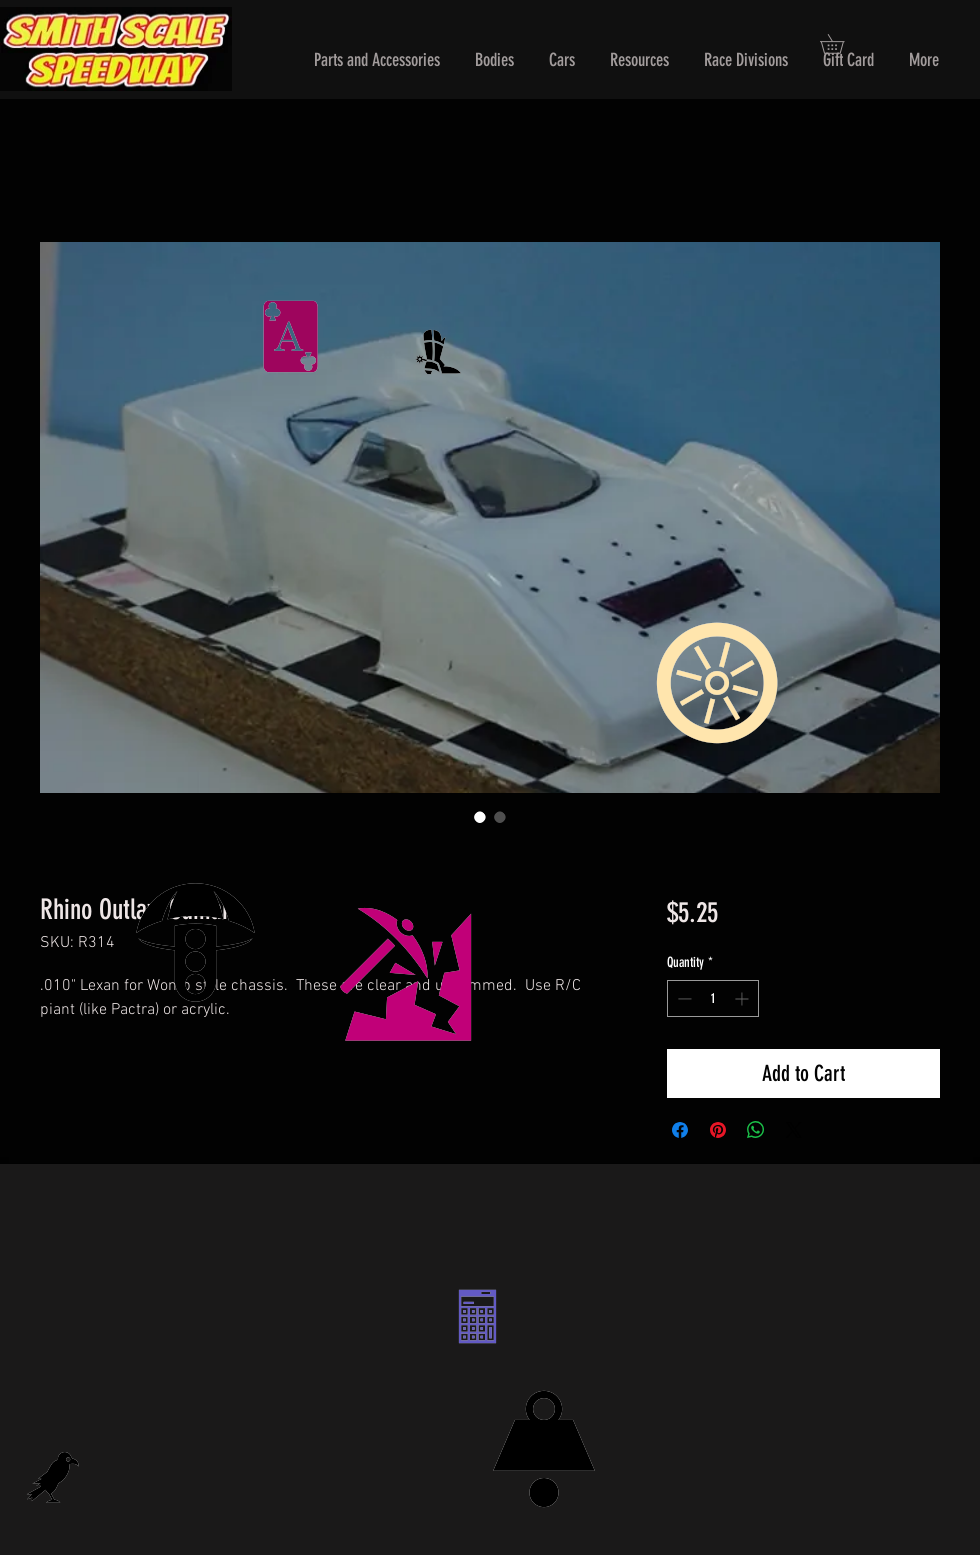 The image size is (980, 1555). What do you see at coordinates (290, 336) in the screenshot?
I see `play a card game` at bounding box center [290, 336].